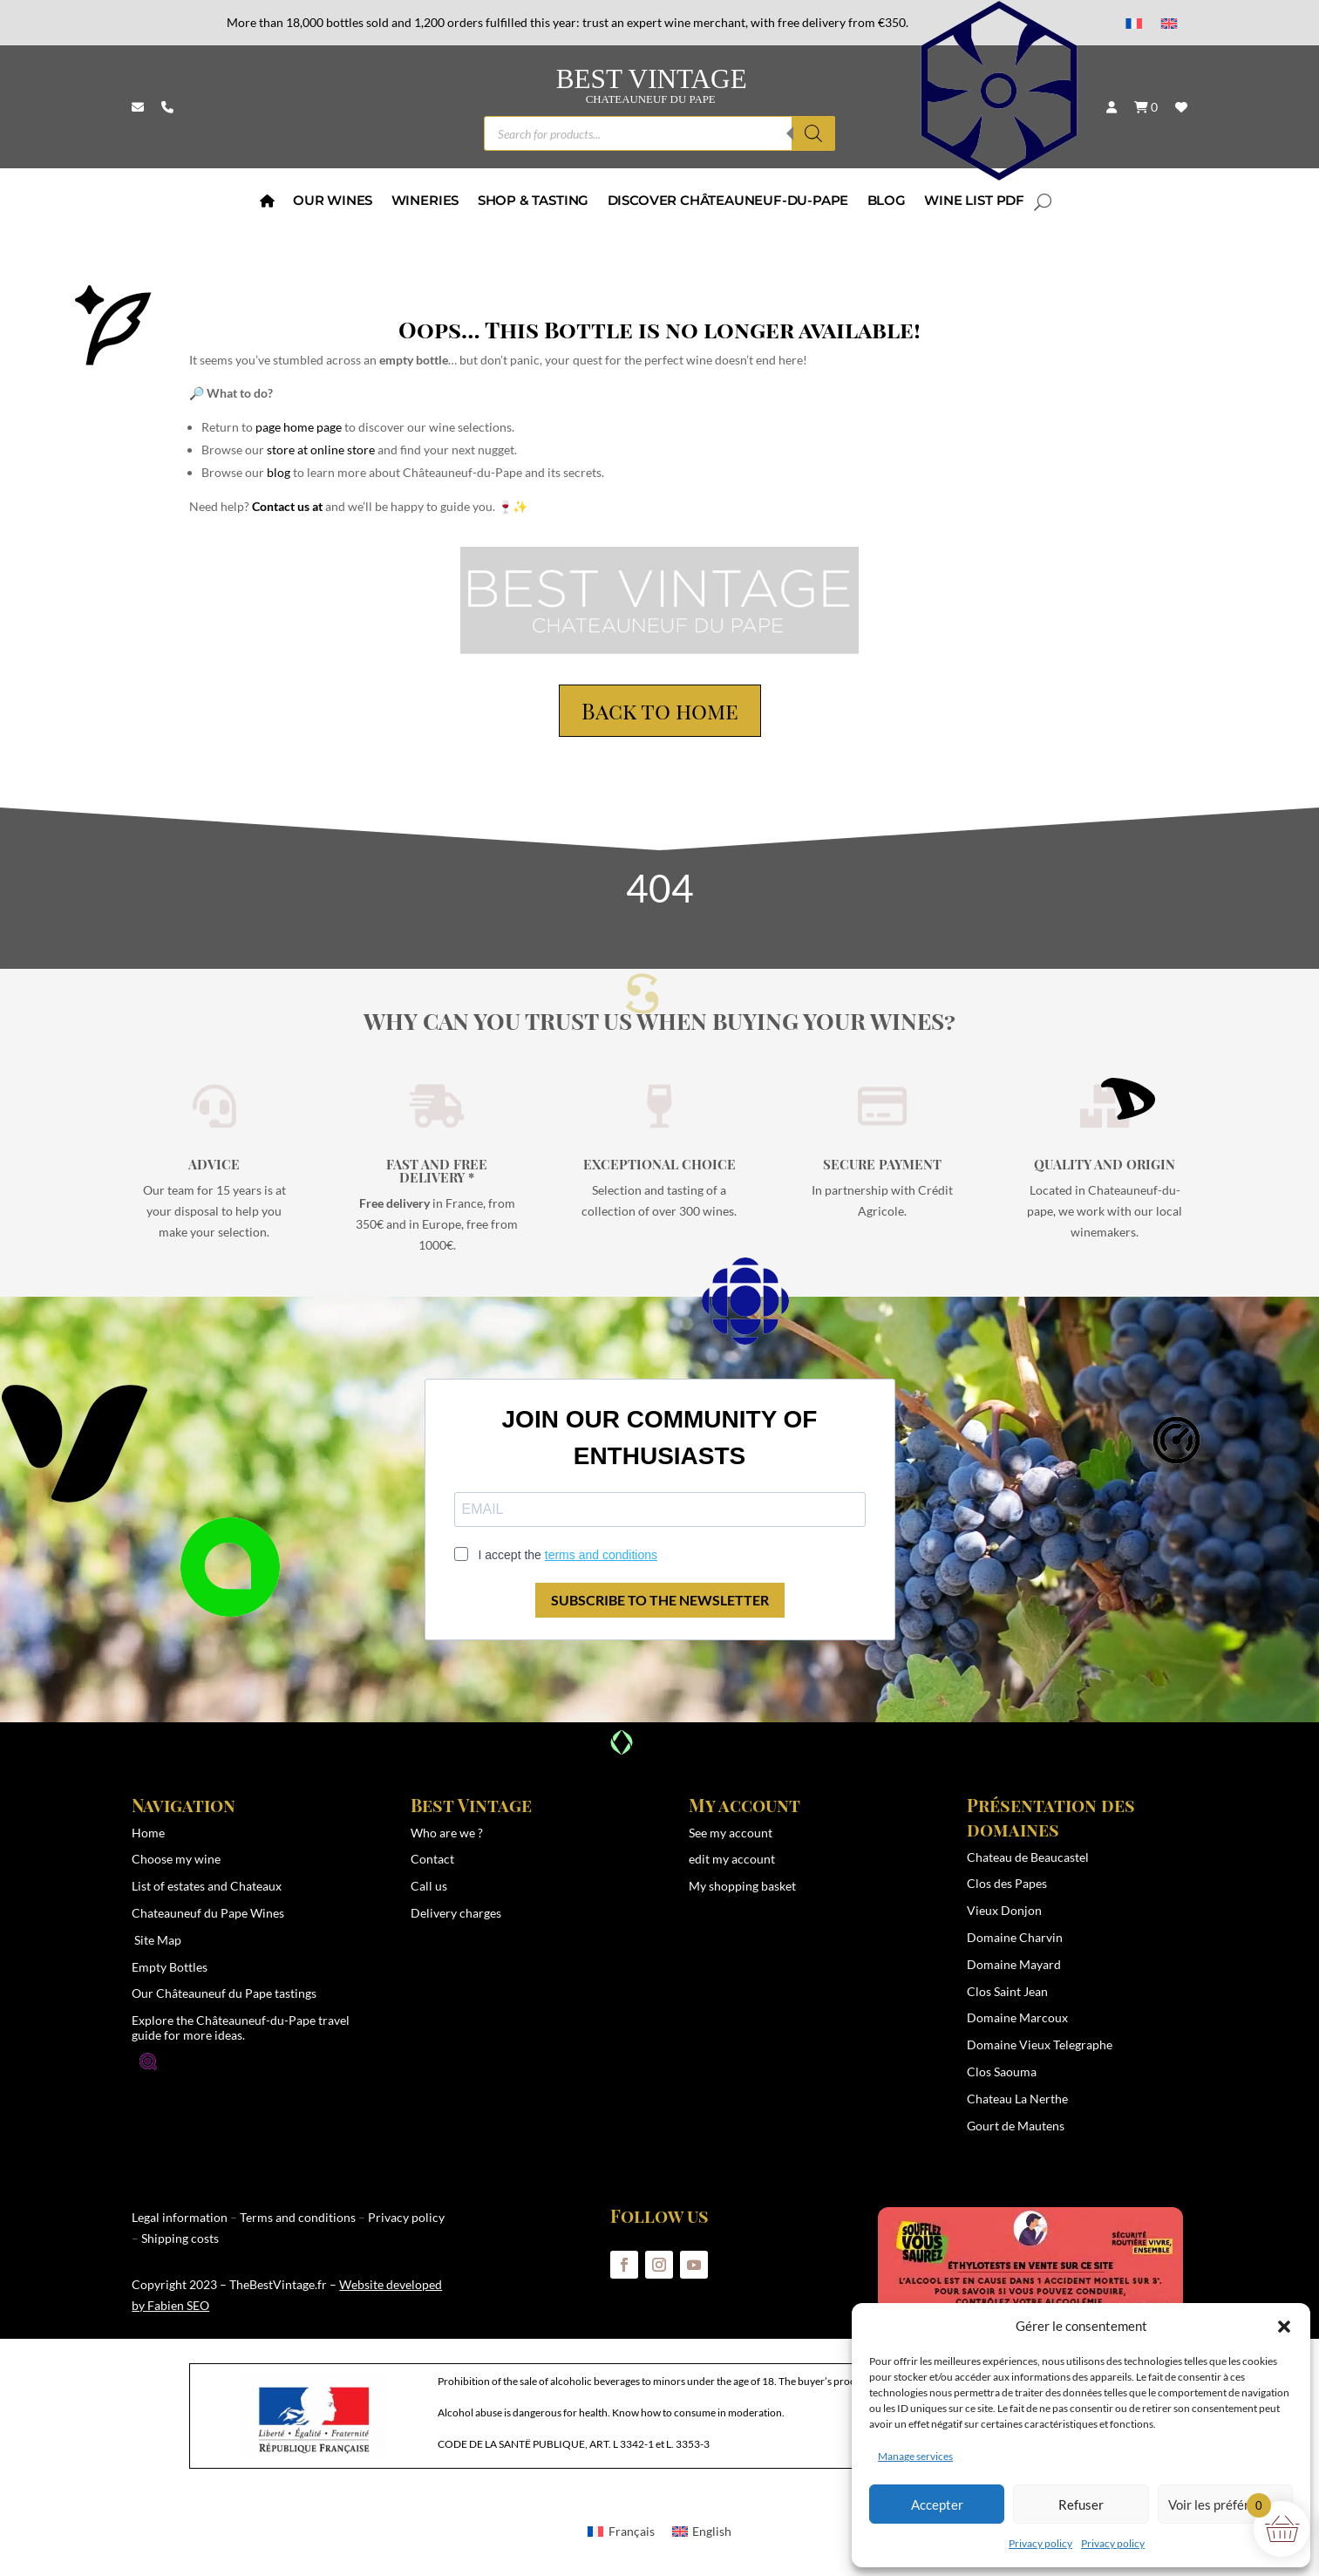 Image resolution: width=1319 pixels, height=2576 pixels. What do you see at coordinates (230, 1567) in the screenshot?
I see `open chatwoot customer support platform` at bounding box center [230, 1567].